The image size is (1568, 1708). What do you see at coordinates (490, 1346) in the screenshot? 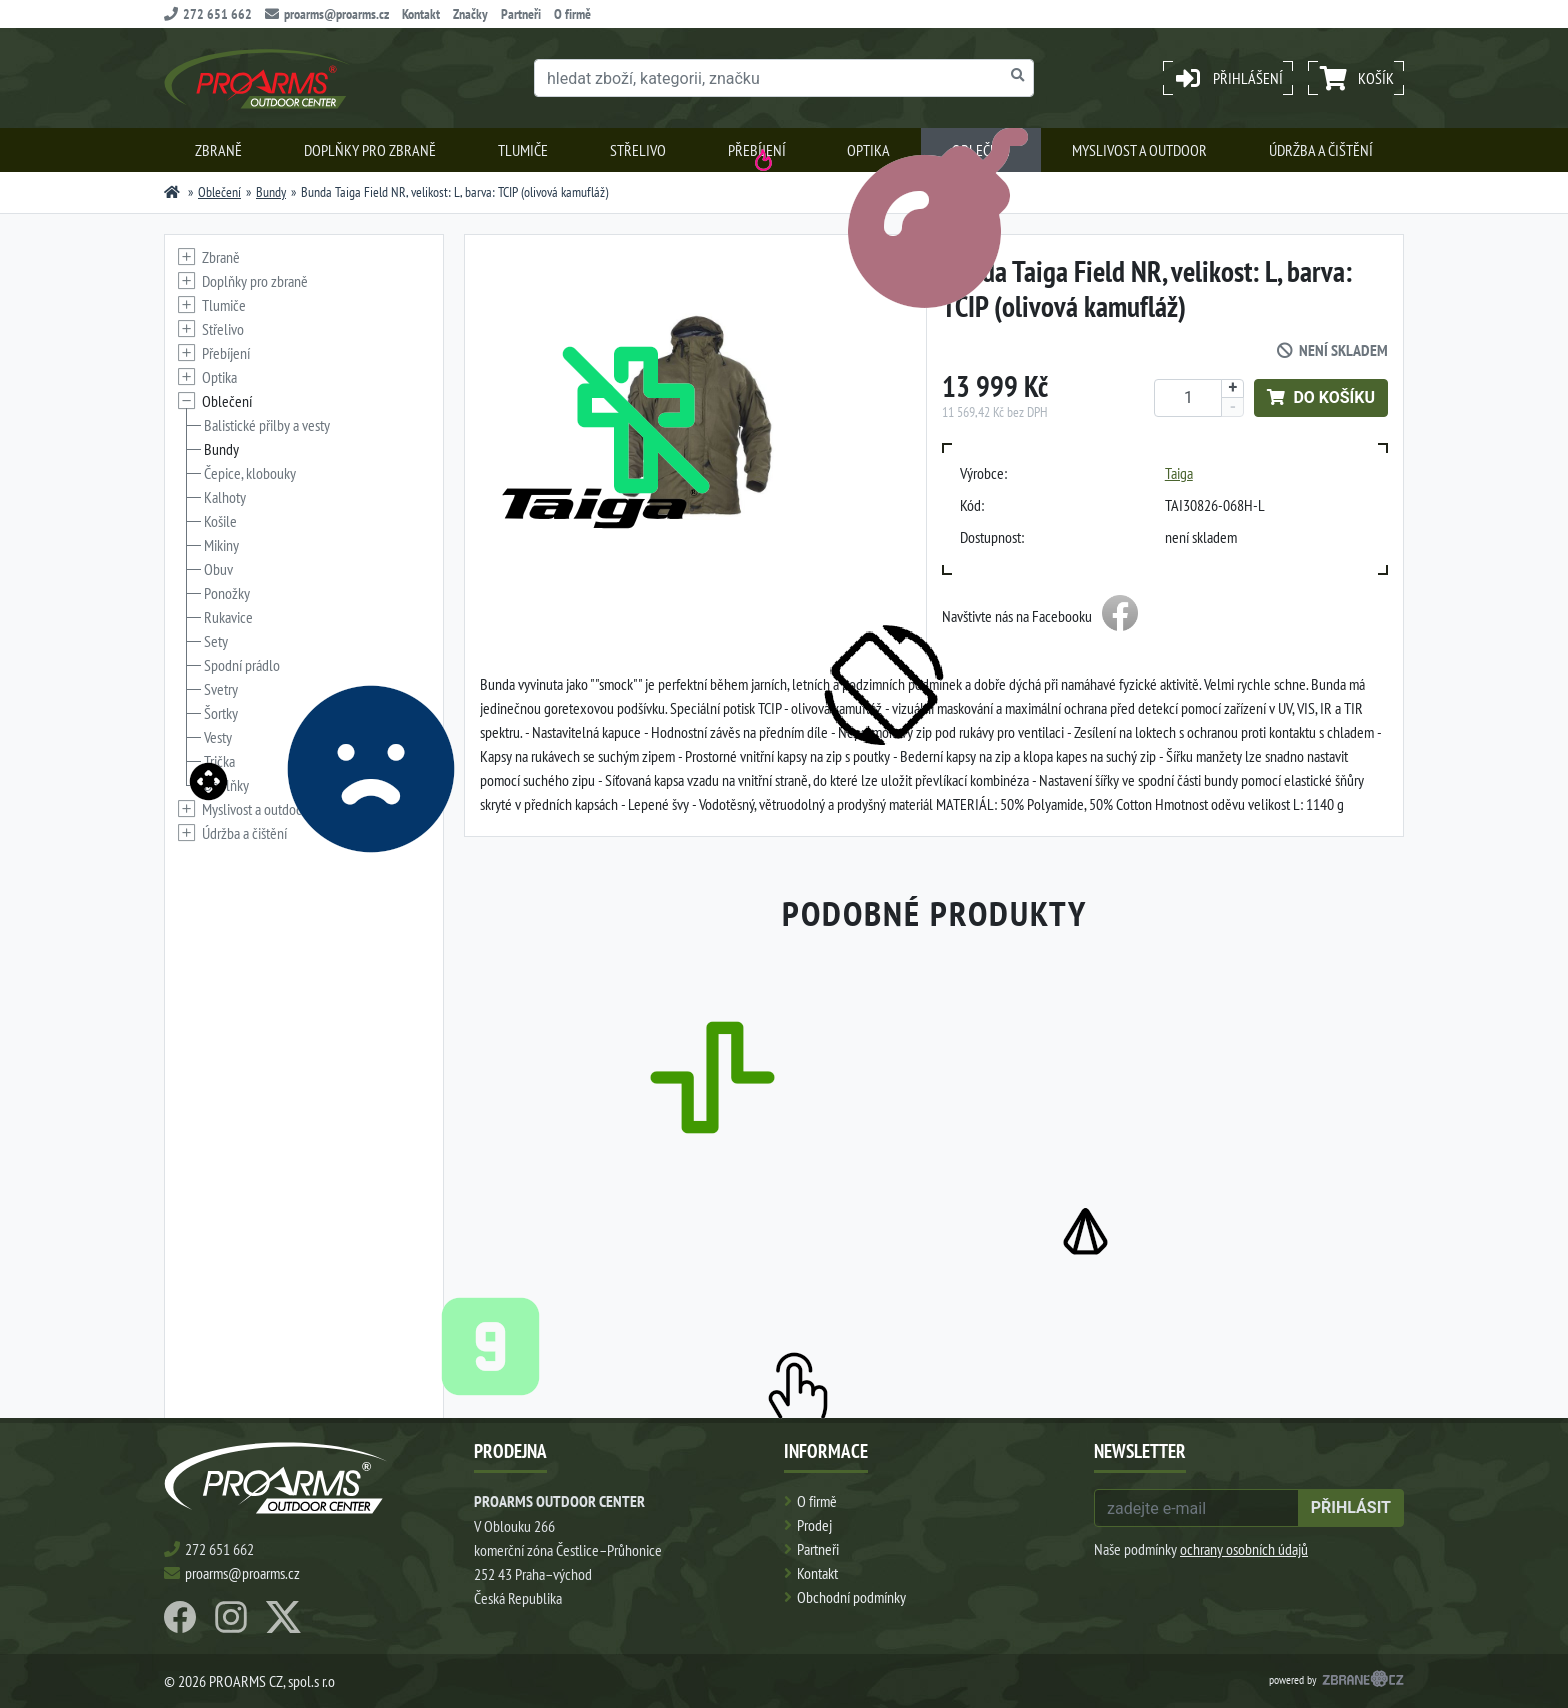
I see `select page or item number 9` at bounding box center [490, 1346].